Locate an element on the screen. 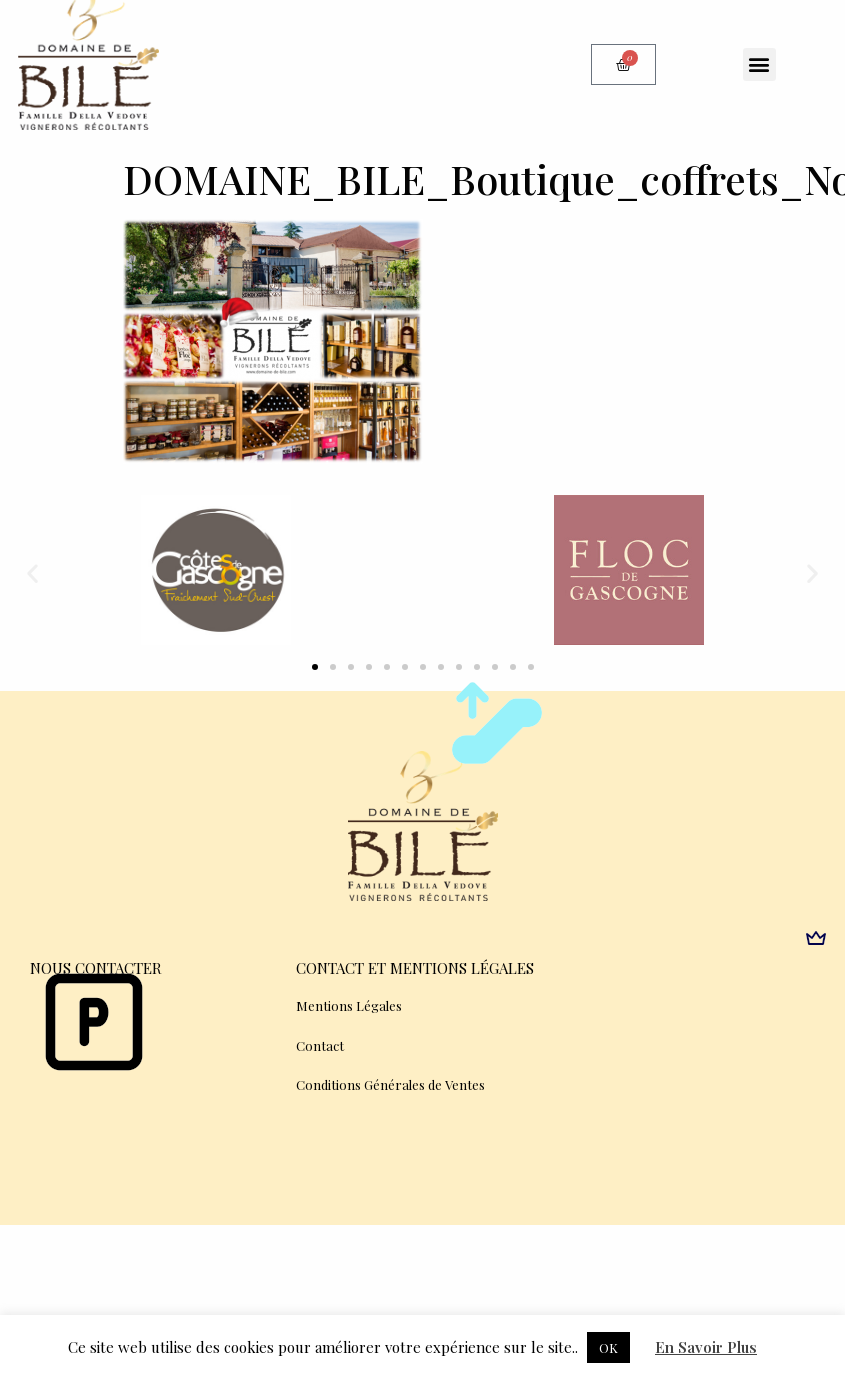  find nearby parking locations is located at coordinates (94, 1022).